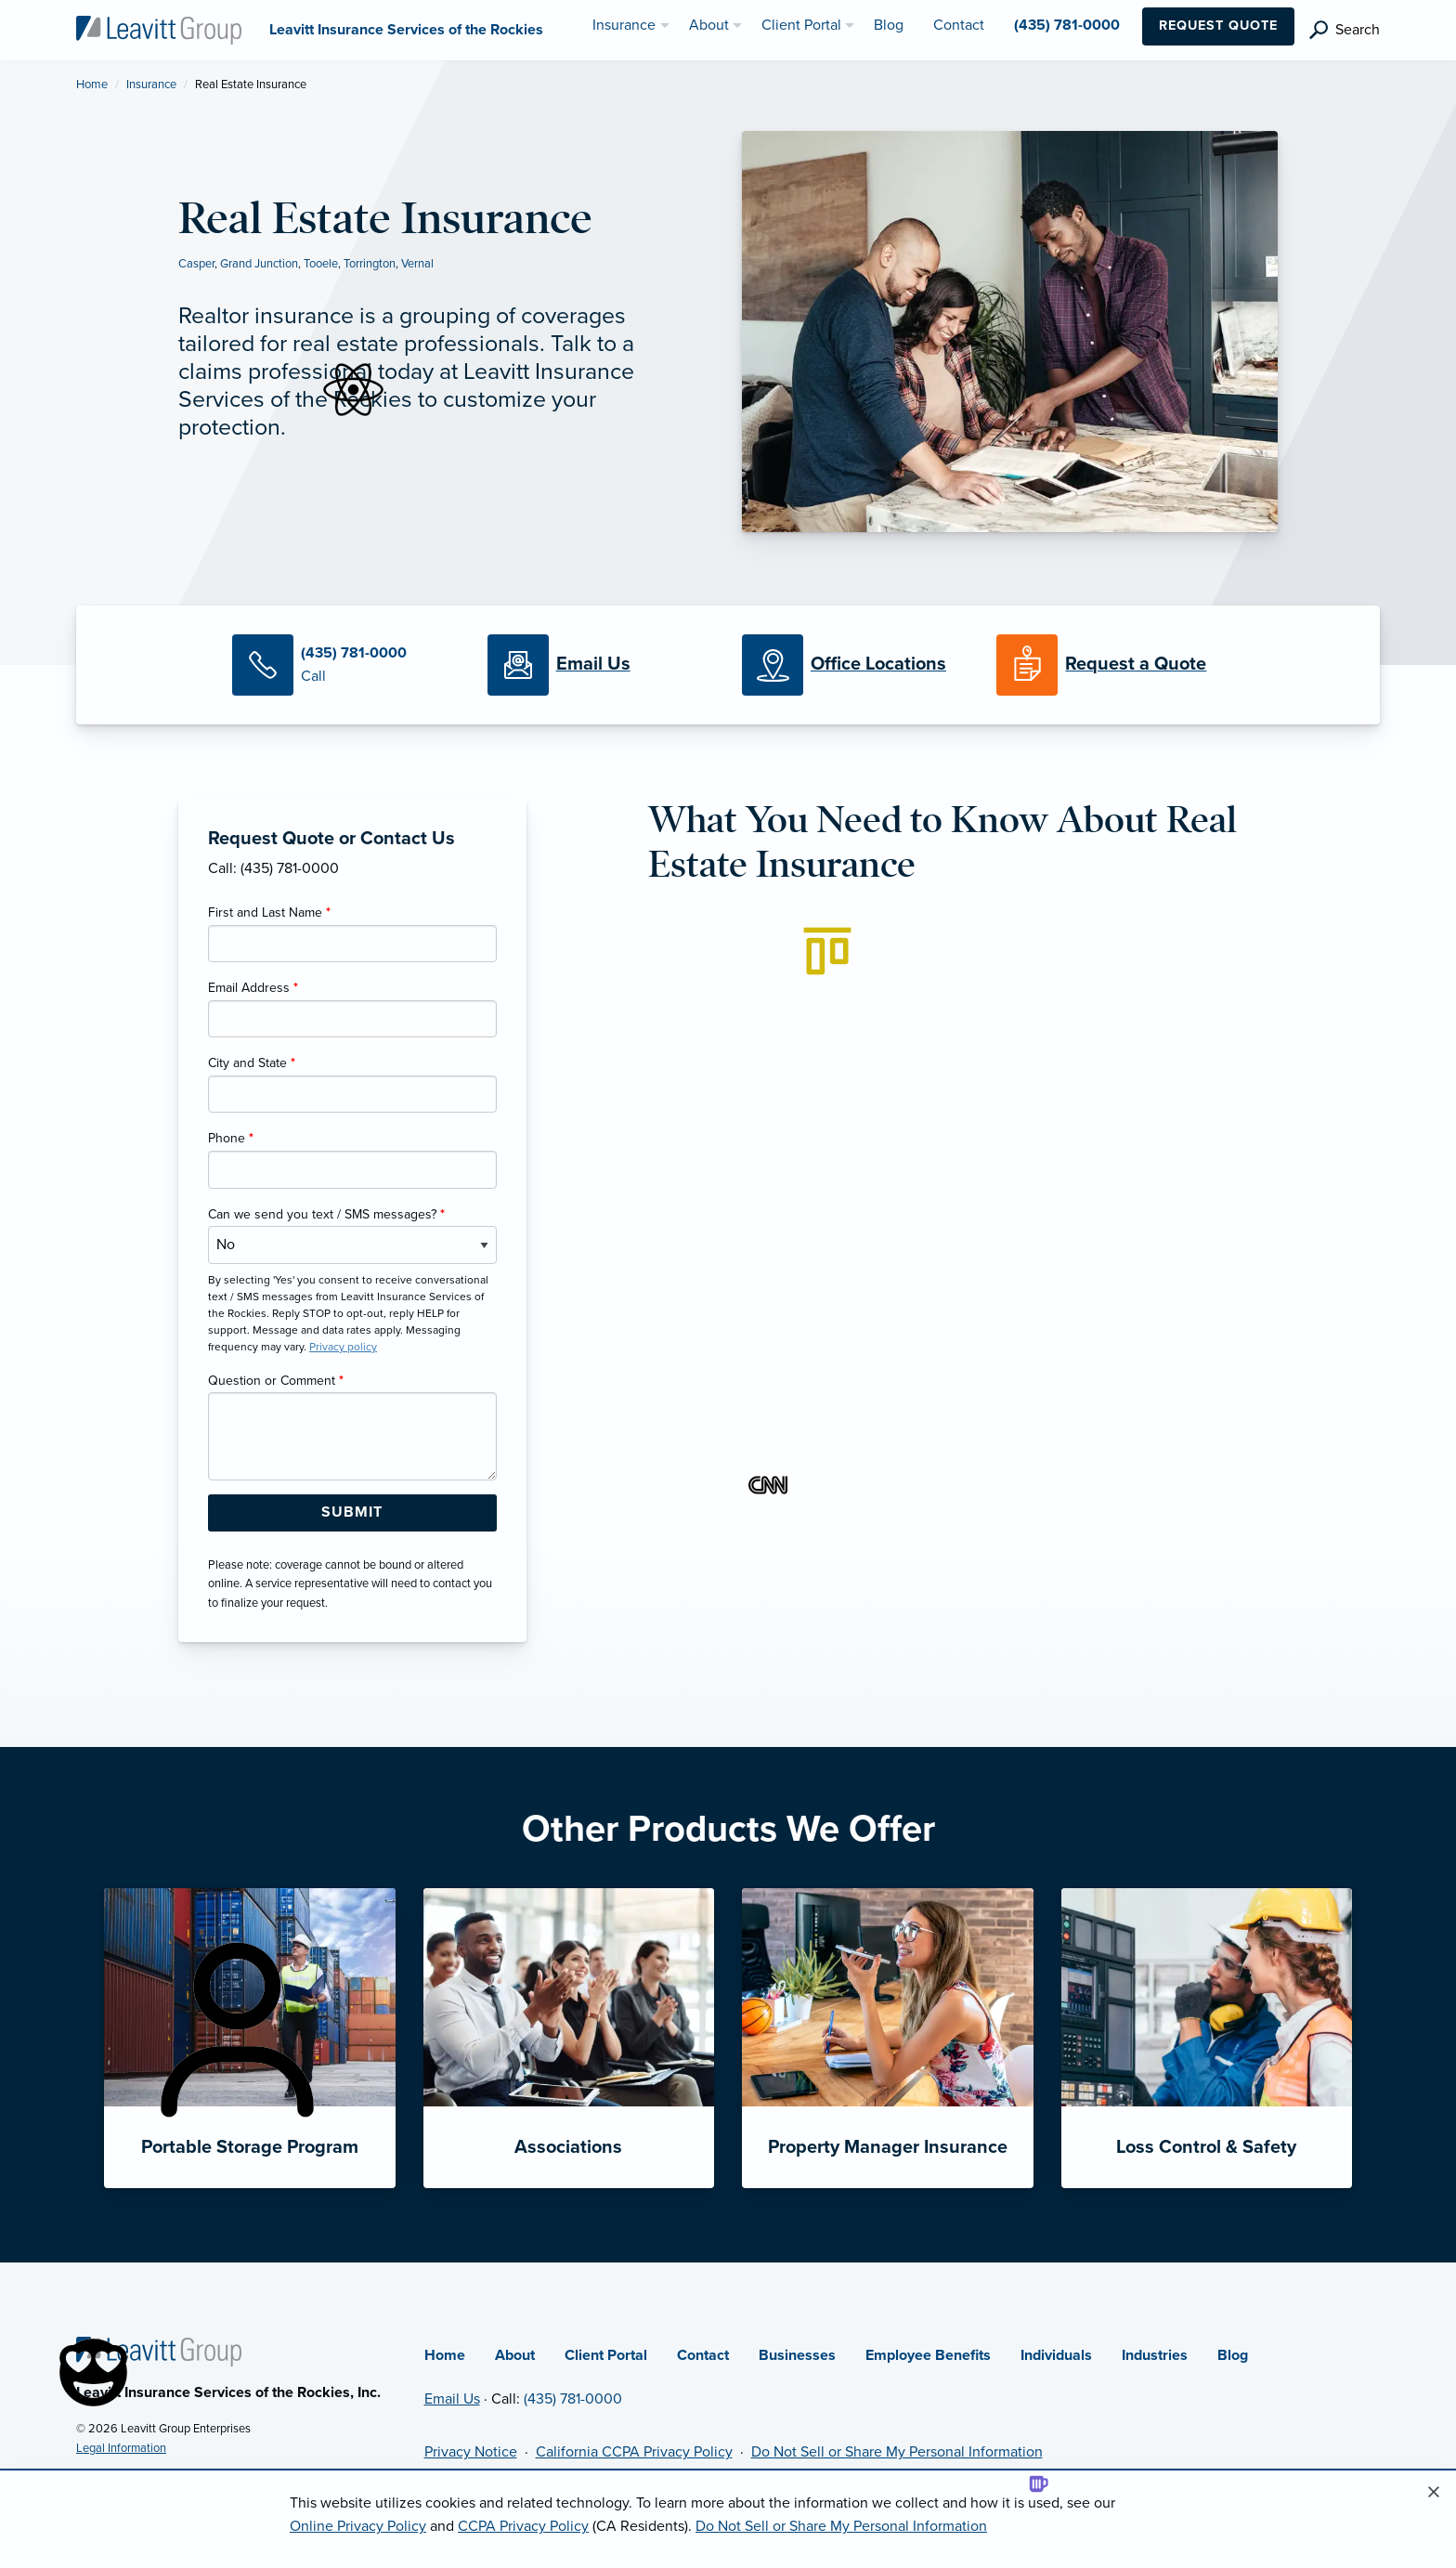 Image resolution: width=1456 pixels, height=2568 pixels. I want to click on react to a message with love, so click(93, 2372).